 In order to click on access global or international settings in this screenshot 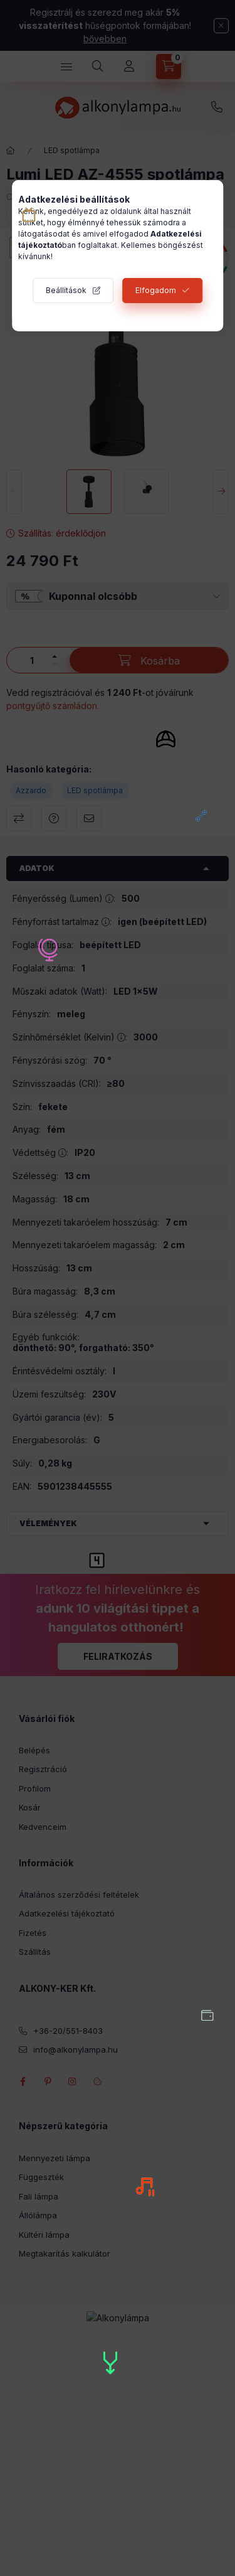, I will do `click(48, 949)`.